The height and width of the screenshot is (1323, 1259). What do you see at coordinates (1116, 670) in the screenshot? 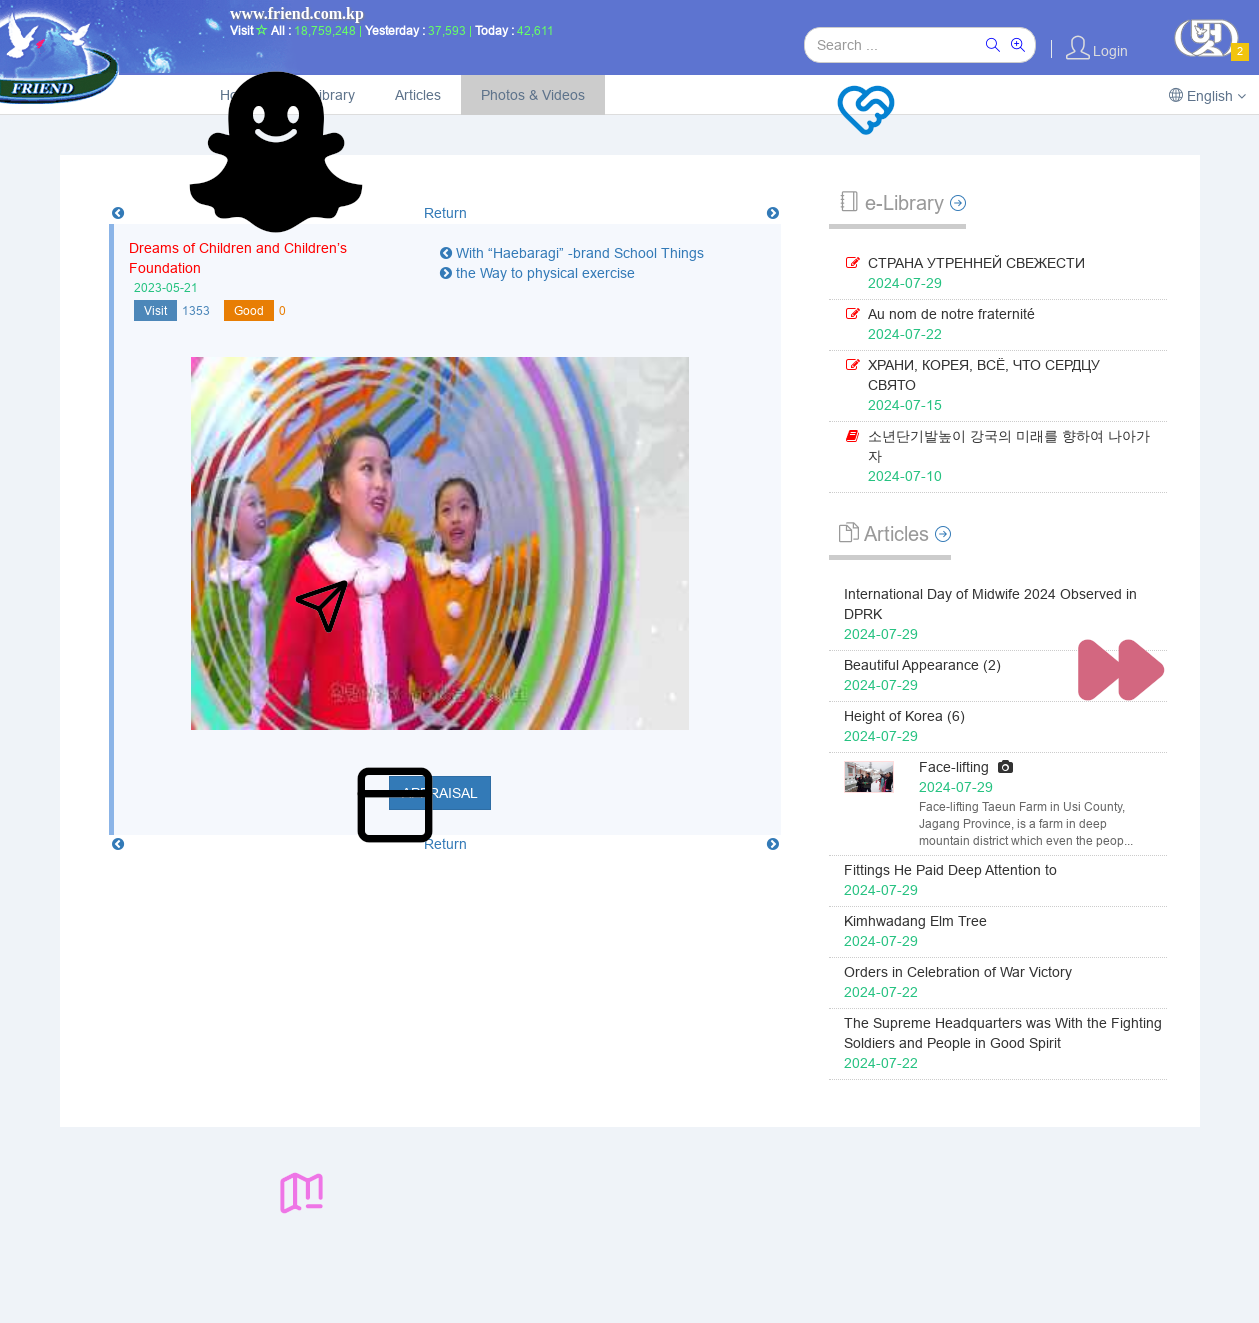
I see `skip to the next track` at bounding box center [1116, 670].